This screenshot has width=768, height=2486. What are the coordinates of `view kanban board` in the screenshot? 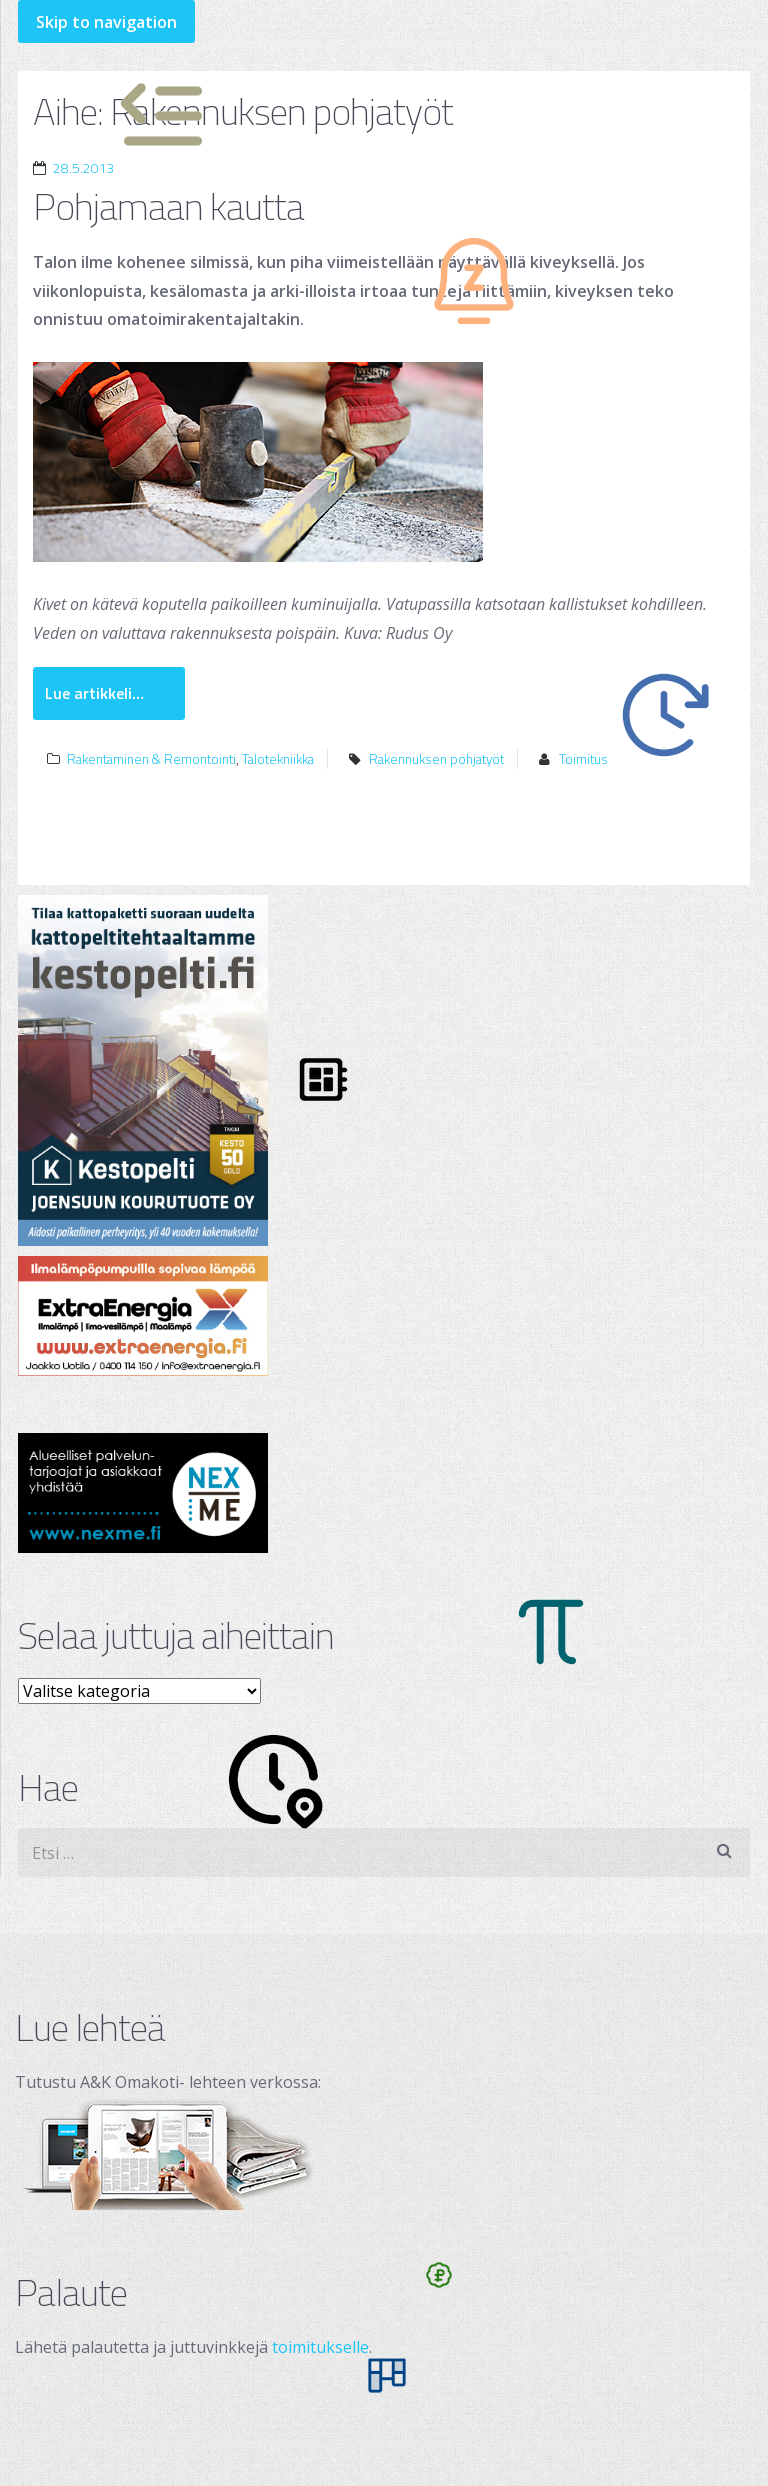 It's located at (387, 2374).